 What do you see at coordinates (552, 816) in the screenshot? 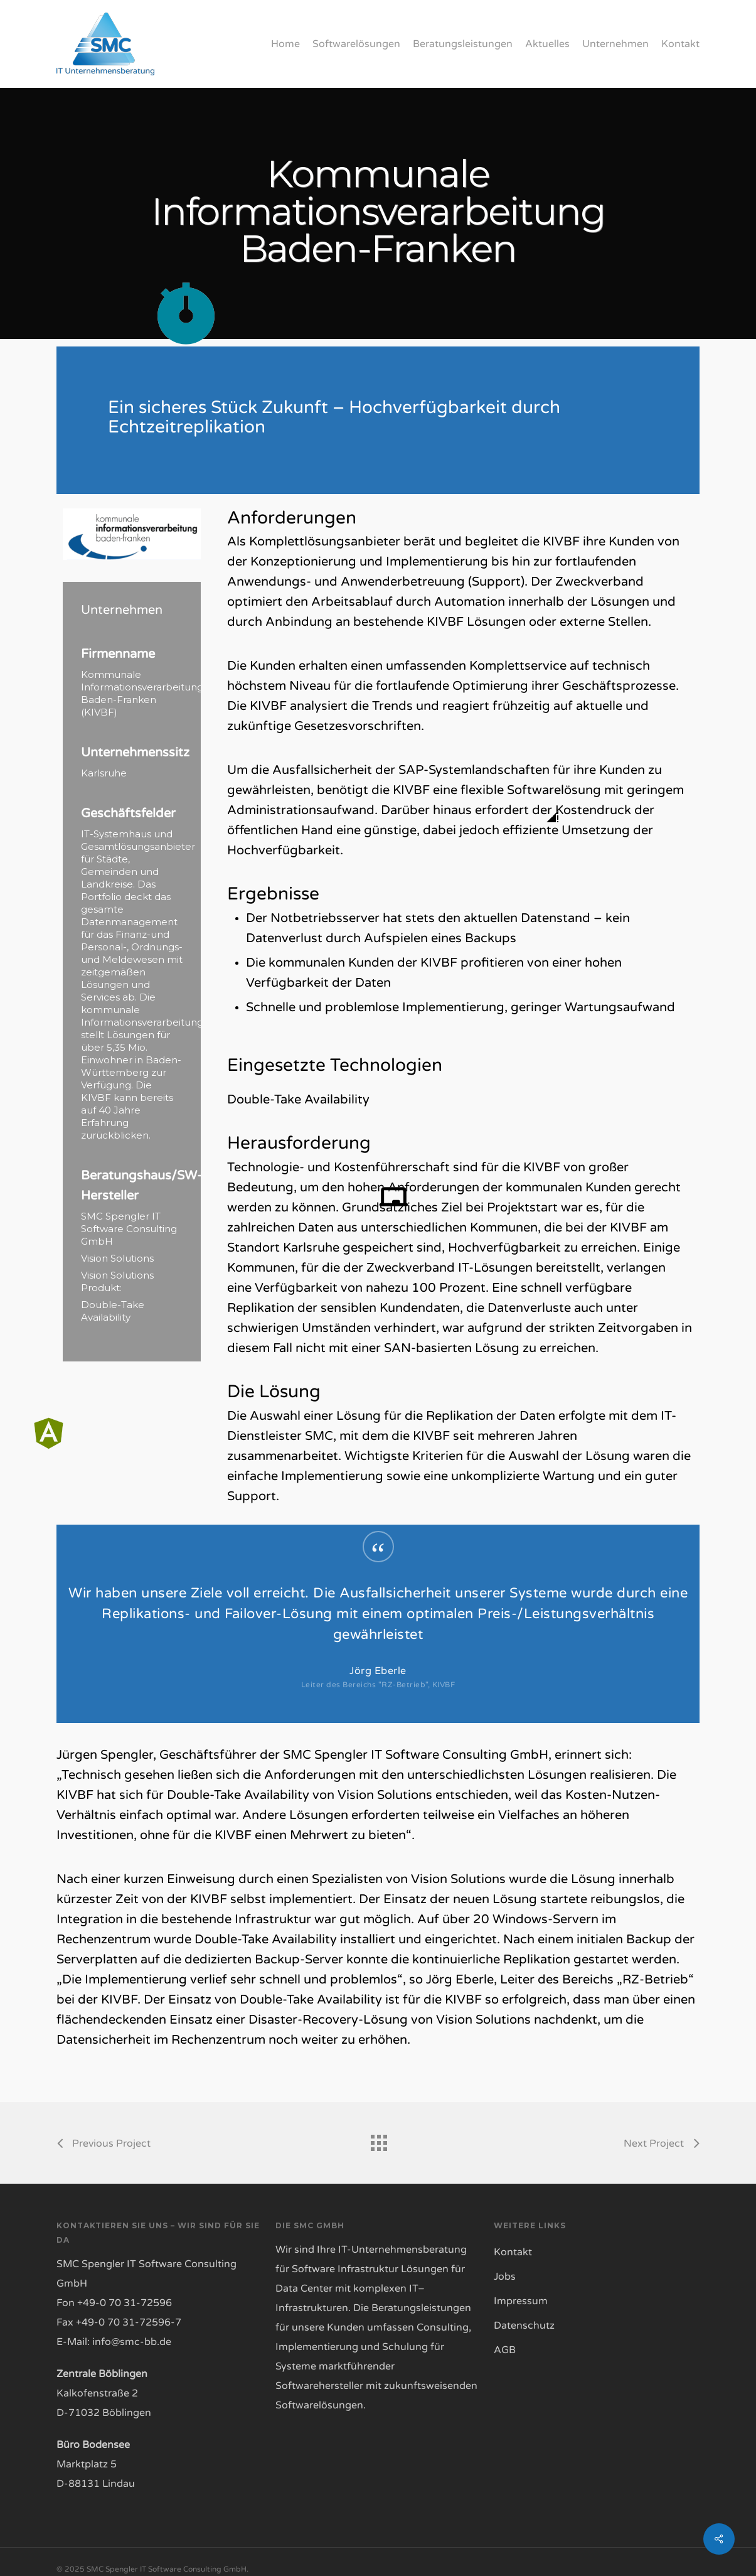
I see `indicates full cellular signal but no internet connection` at bounding box center [552, 816].